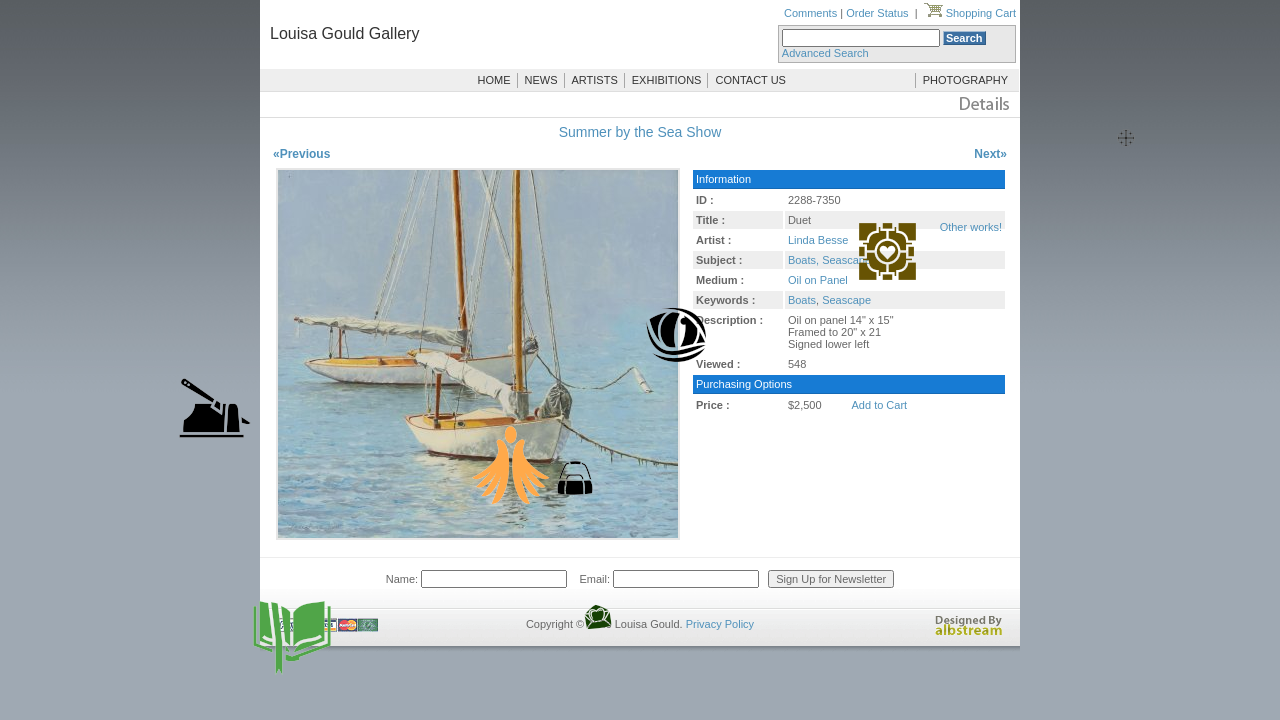 The width and height of the screenshot is (1280, 720). What do you see at coordinates (887, 251) in the screenshot?
I see `companion cube item or collectible from Portal` at bounding box center [887, 251].